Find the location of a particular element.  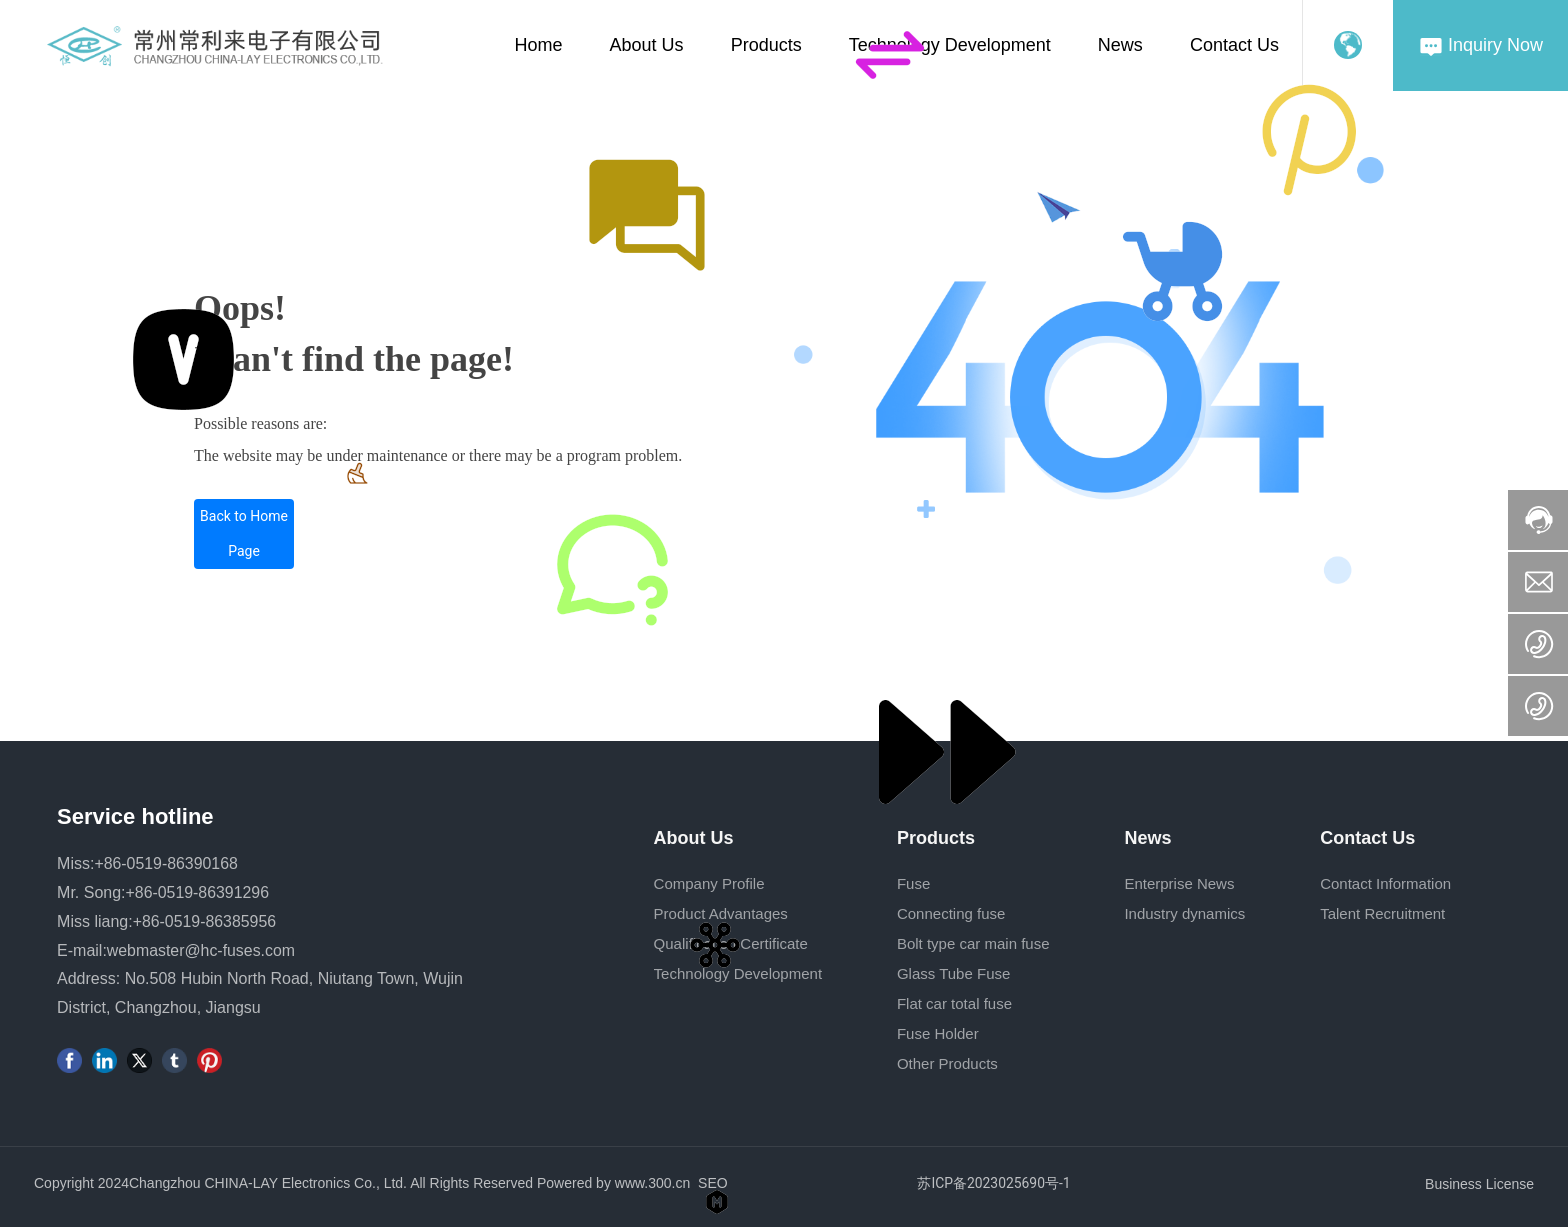

open Pinterest app is located at coordinates (1305, 140).